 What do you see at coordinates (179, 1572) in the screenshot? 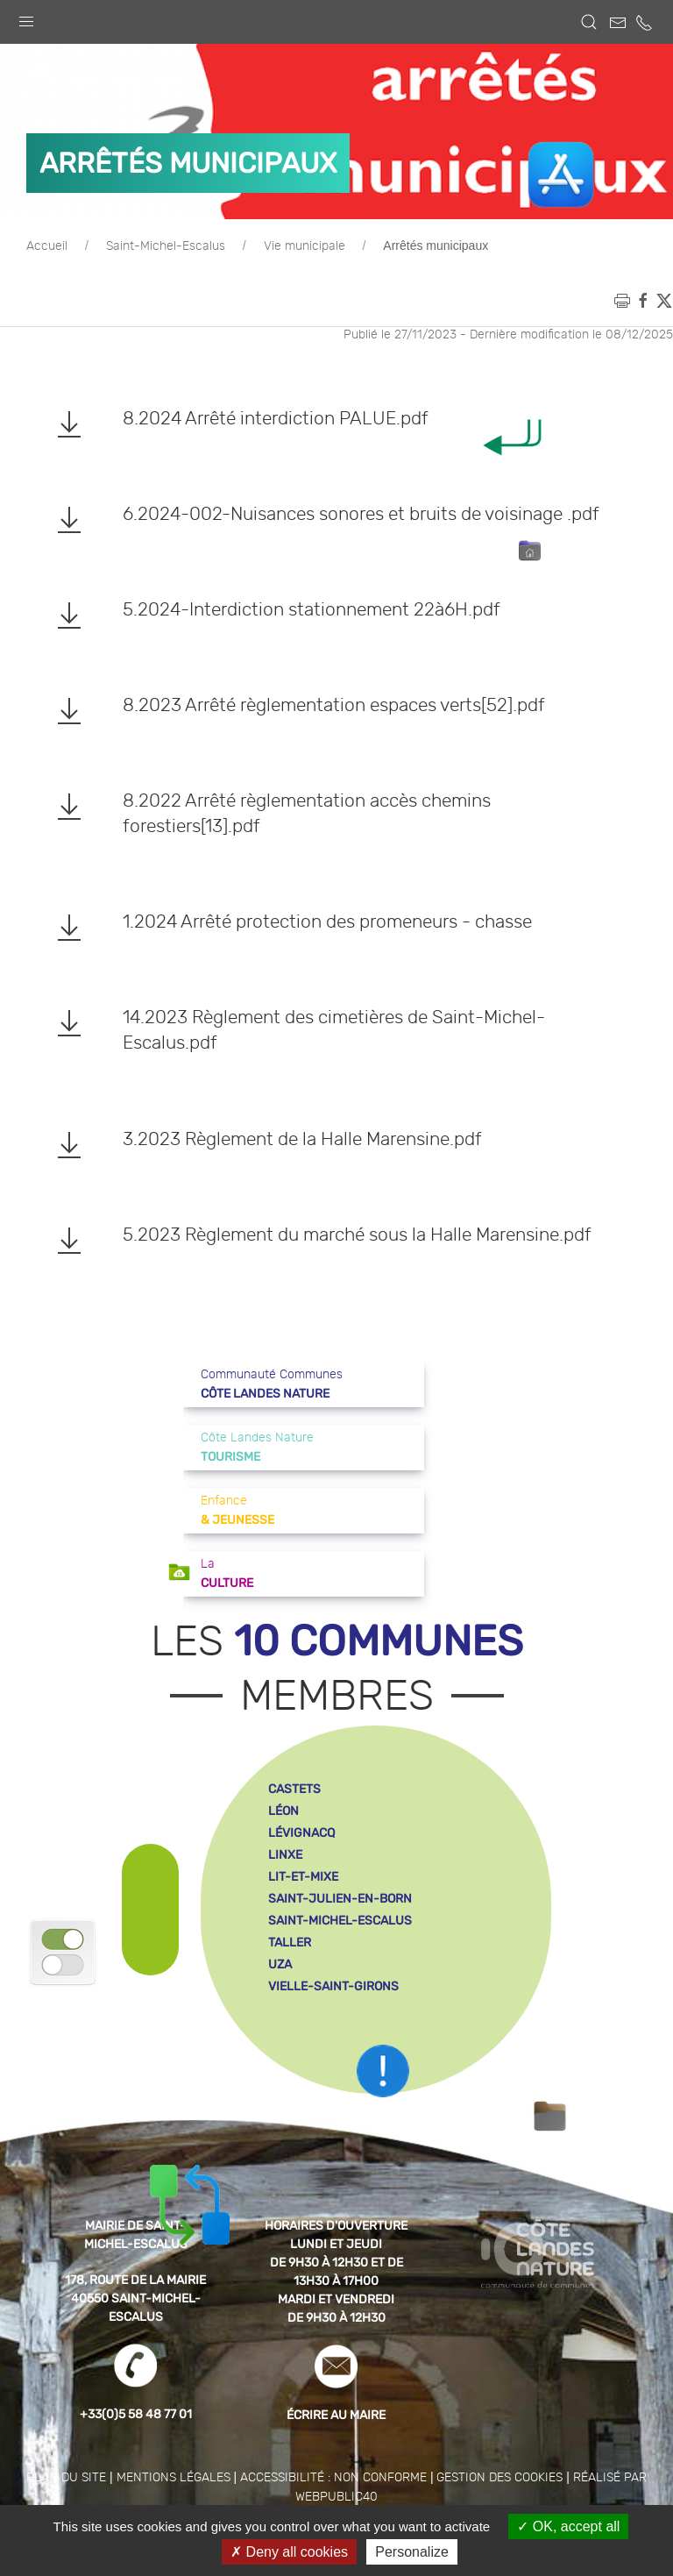
I see `open 4k video downloader folder` at bounding box center [179, 1572].